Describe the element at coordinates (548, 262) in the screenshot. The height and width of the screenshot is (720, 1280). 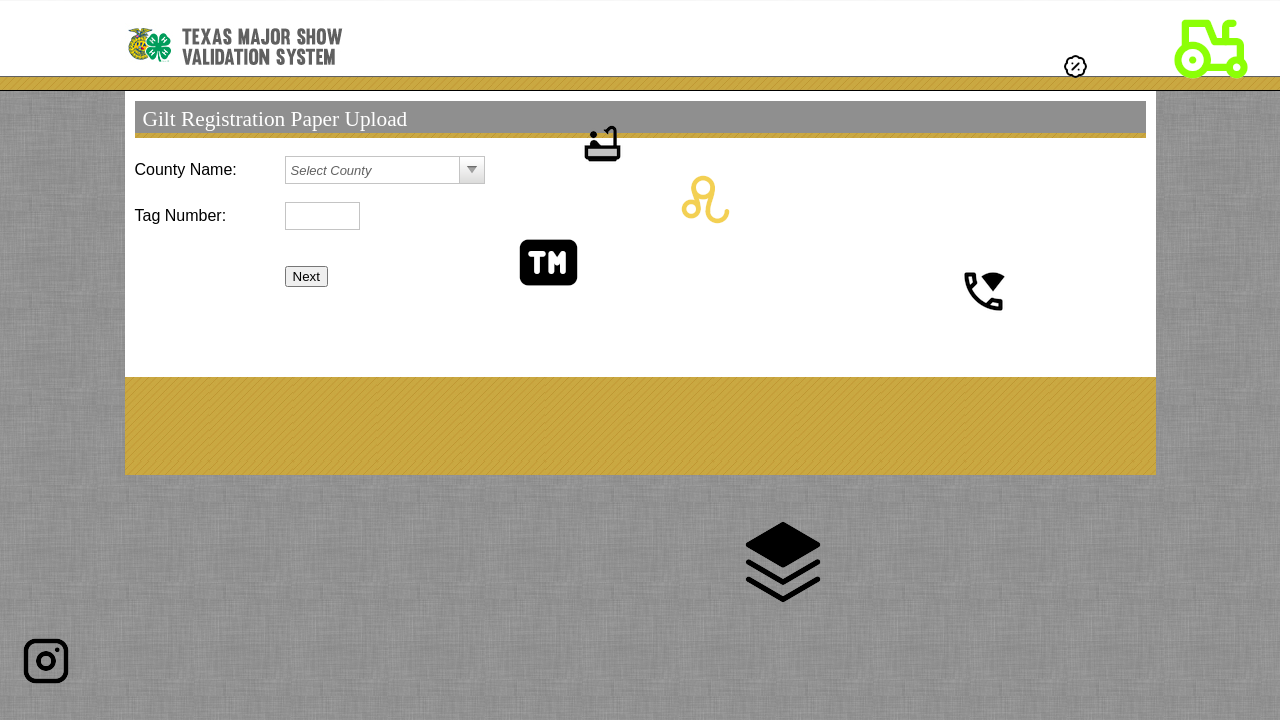
I see `indicates trademarked content or branding` at that location.